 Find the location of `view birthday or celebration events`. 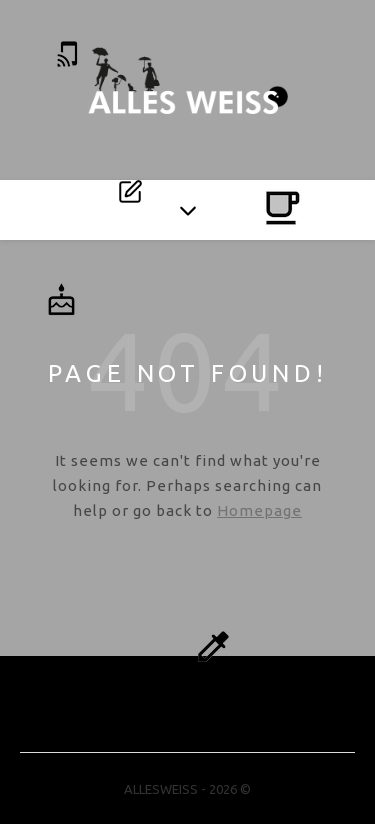

view birthday or celebration events is located at coordinates (61, 300).